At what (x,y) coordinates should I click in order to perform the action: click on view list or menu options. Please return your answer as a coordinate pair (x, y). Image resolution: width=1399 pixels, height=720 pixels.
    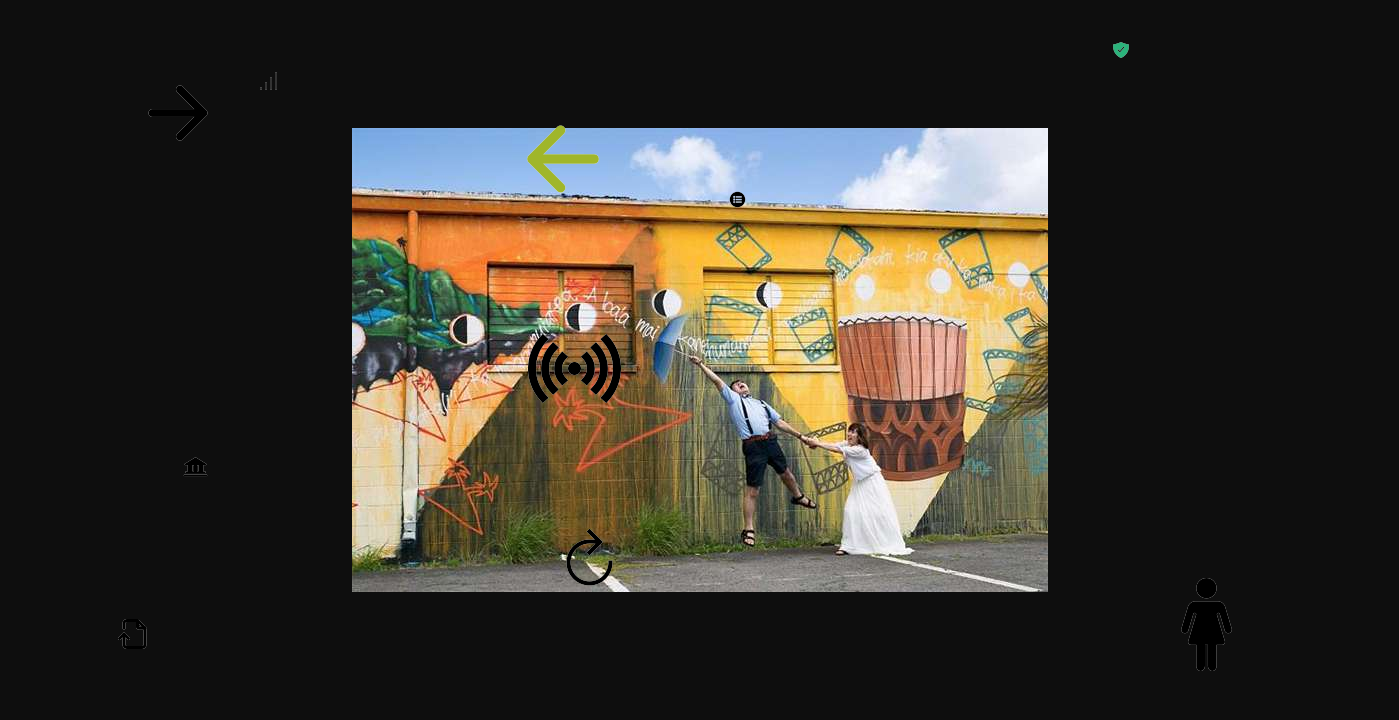
    Looking at the image, I should click on (737, 199).